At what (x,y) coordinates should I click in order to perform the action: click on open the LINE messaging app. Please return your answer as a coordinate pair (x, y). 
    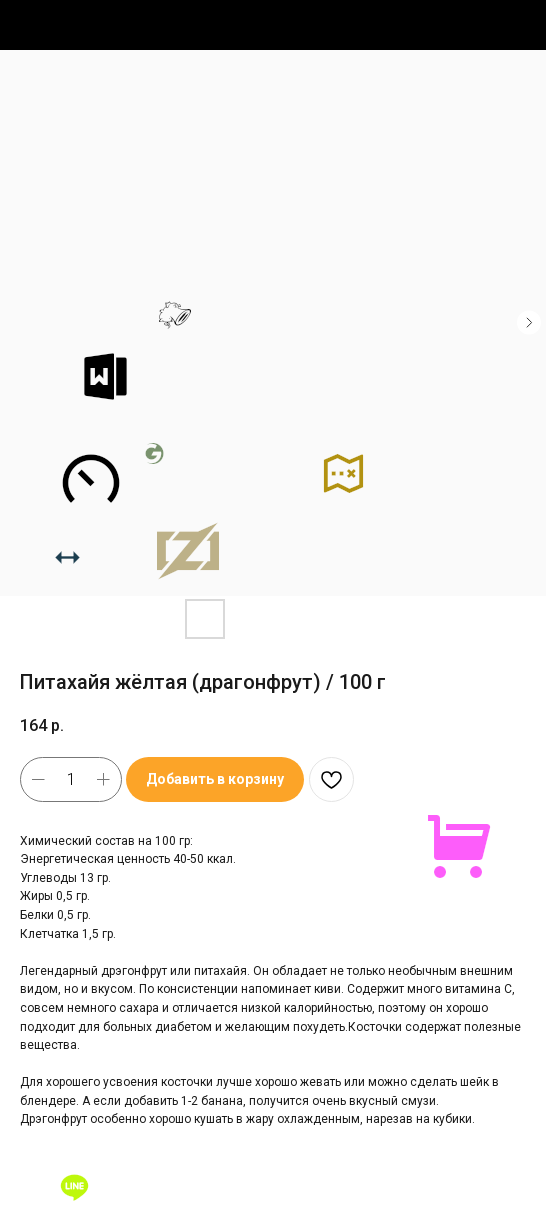
    Looking at the image, I should click on (74, 1187).